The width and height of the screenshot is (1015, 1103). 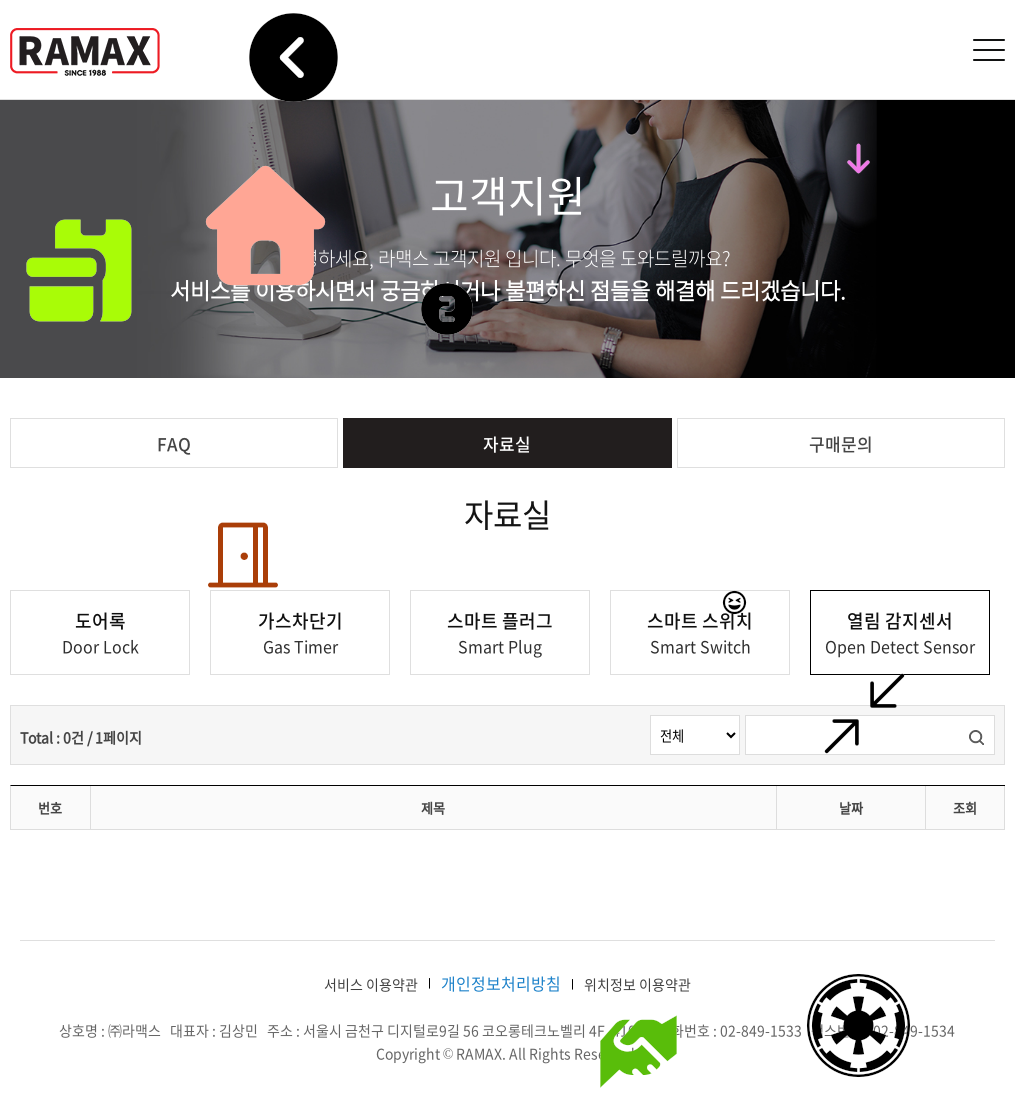 I want to click on collapse or minimize content, so click(x=864, y=713).